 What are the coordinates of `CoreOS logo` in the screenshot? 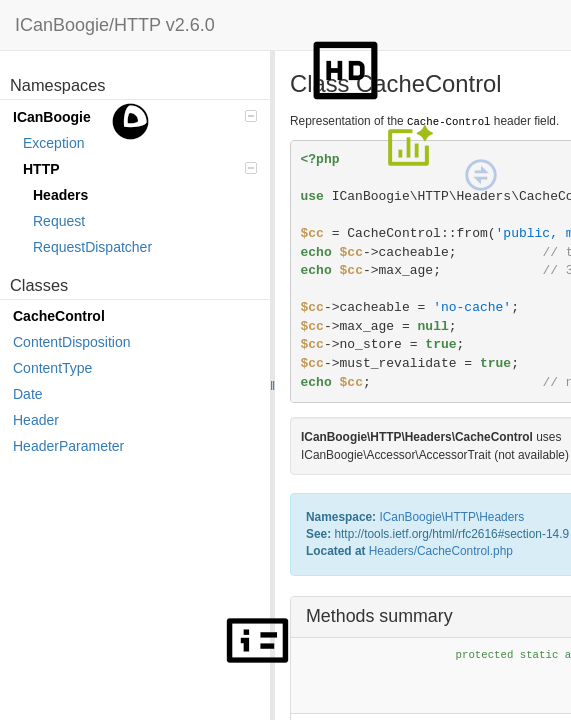 It's located at (130, 121).